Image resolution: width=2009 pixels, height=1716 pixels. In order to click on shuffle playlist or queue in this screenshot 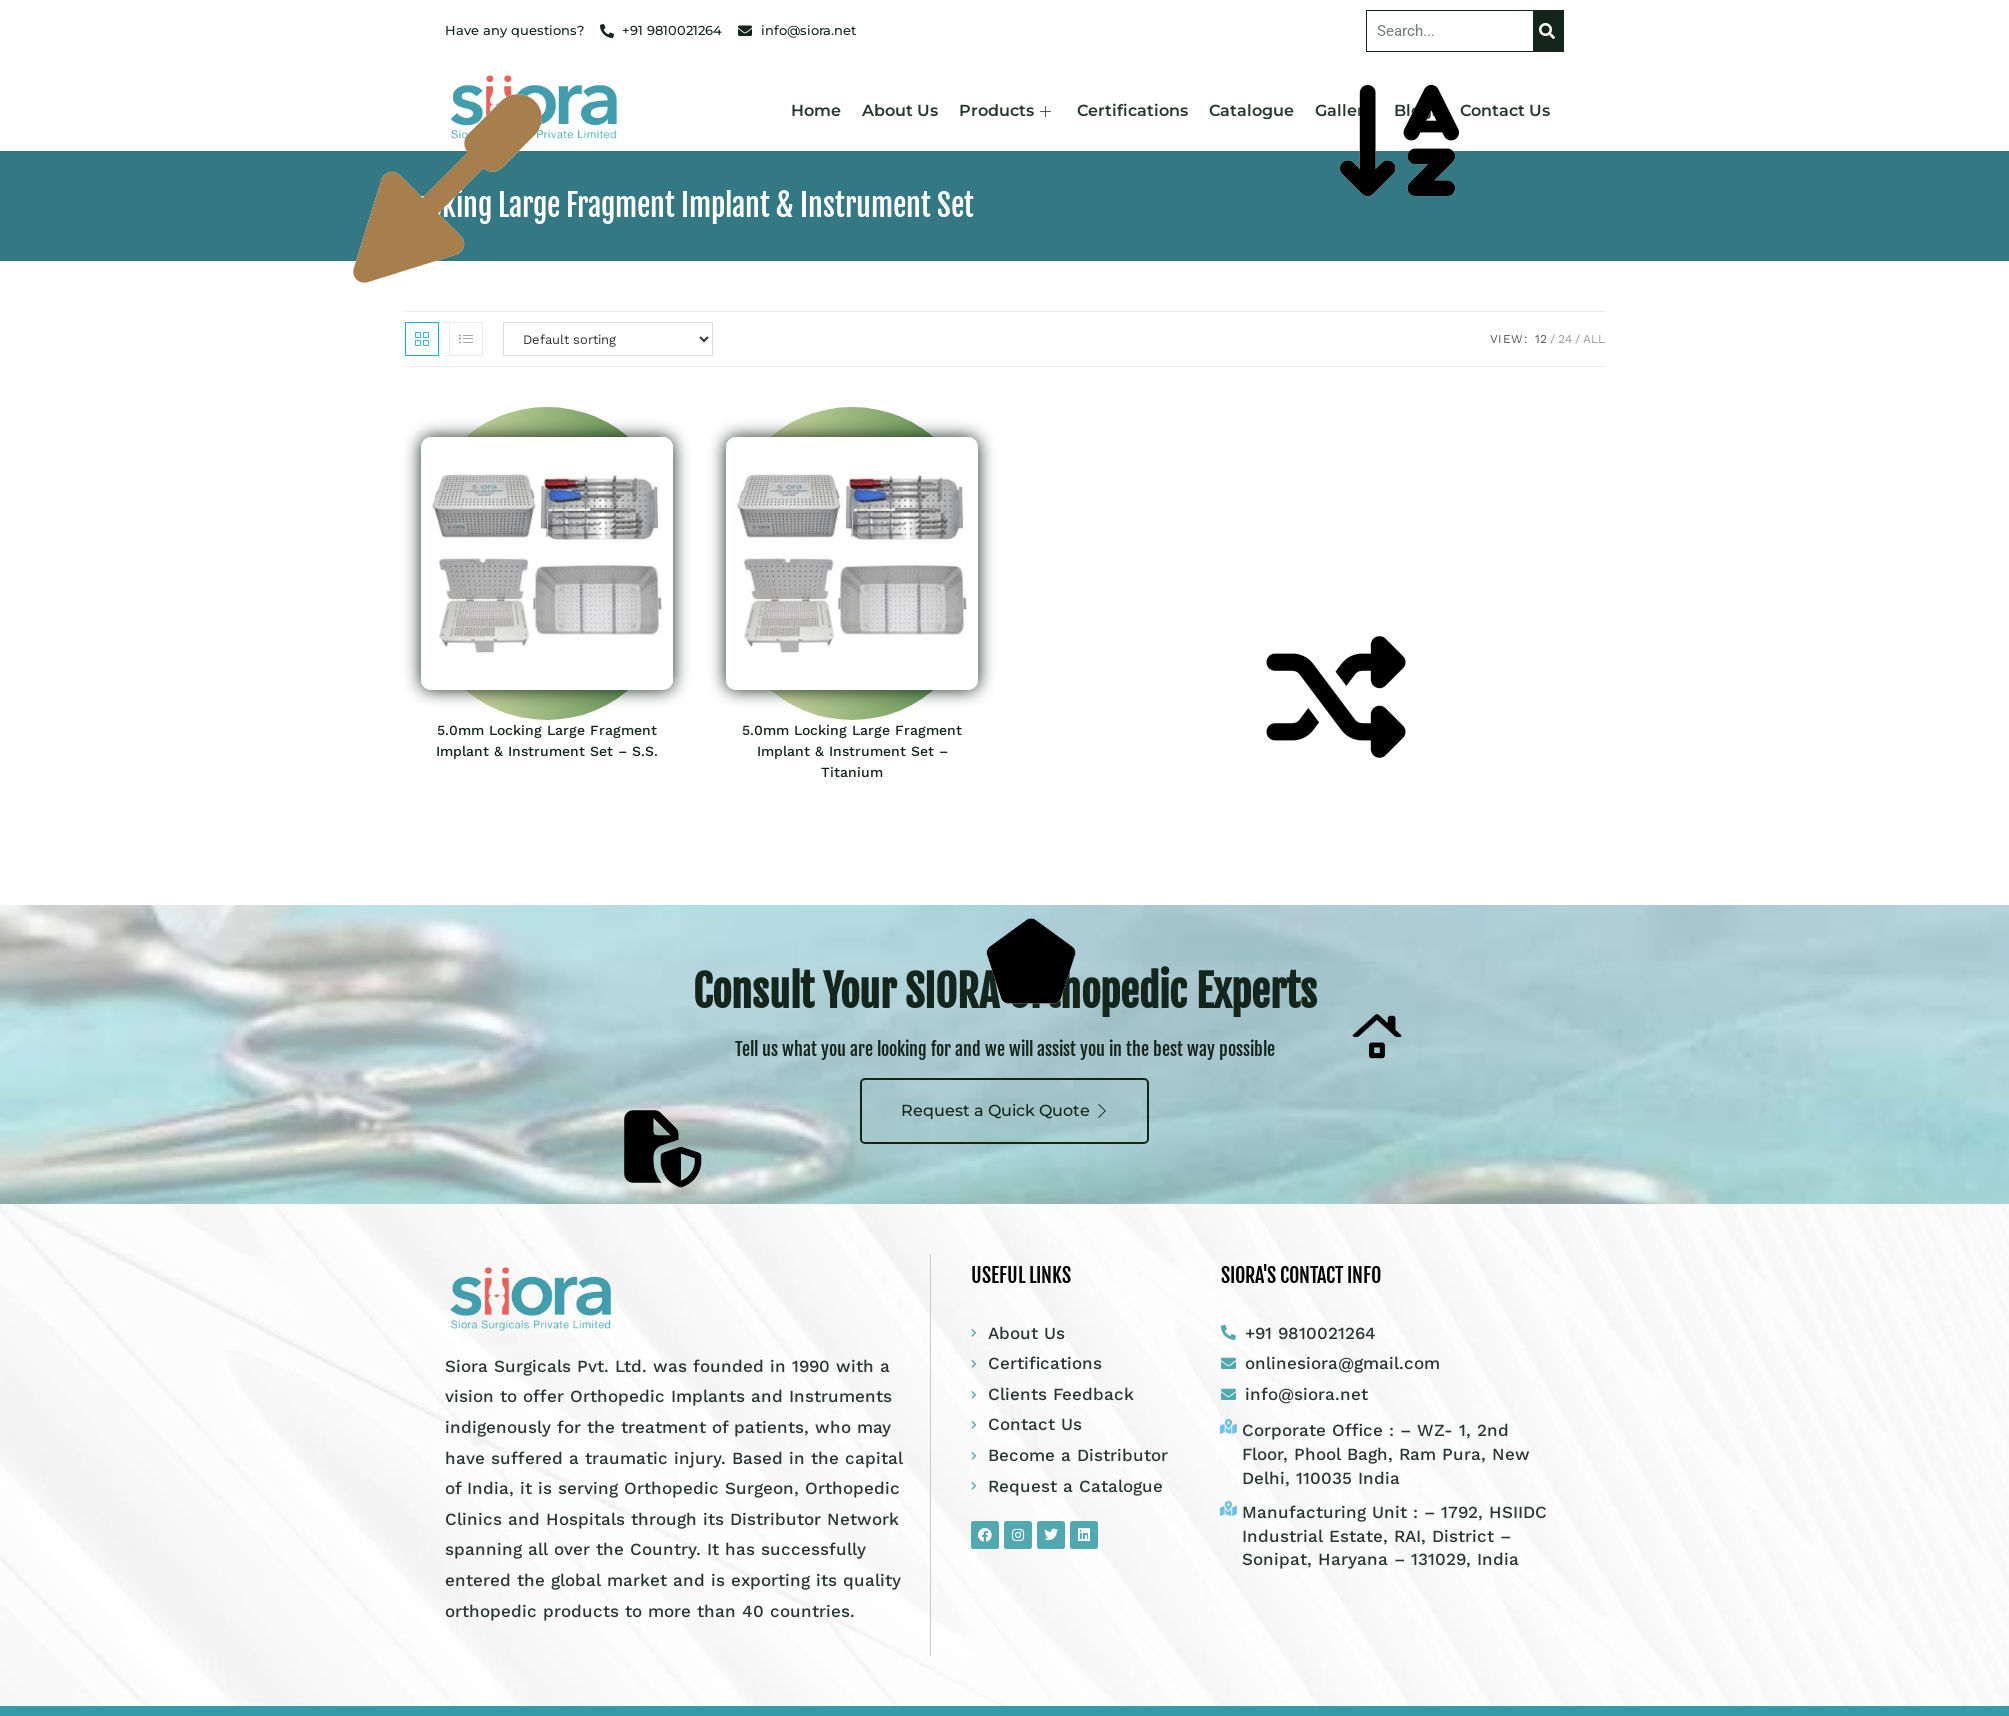, I will do `click(1336, 697)`.